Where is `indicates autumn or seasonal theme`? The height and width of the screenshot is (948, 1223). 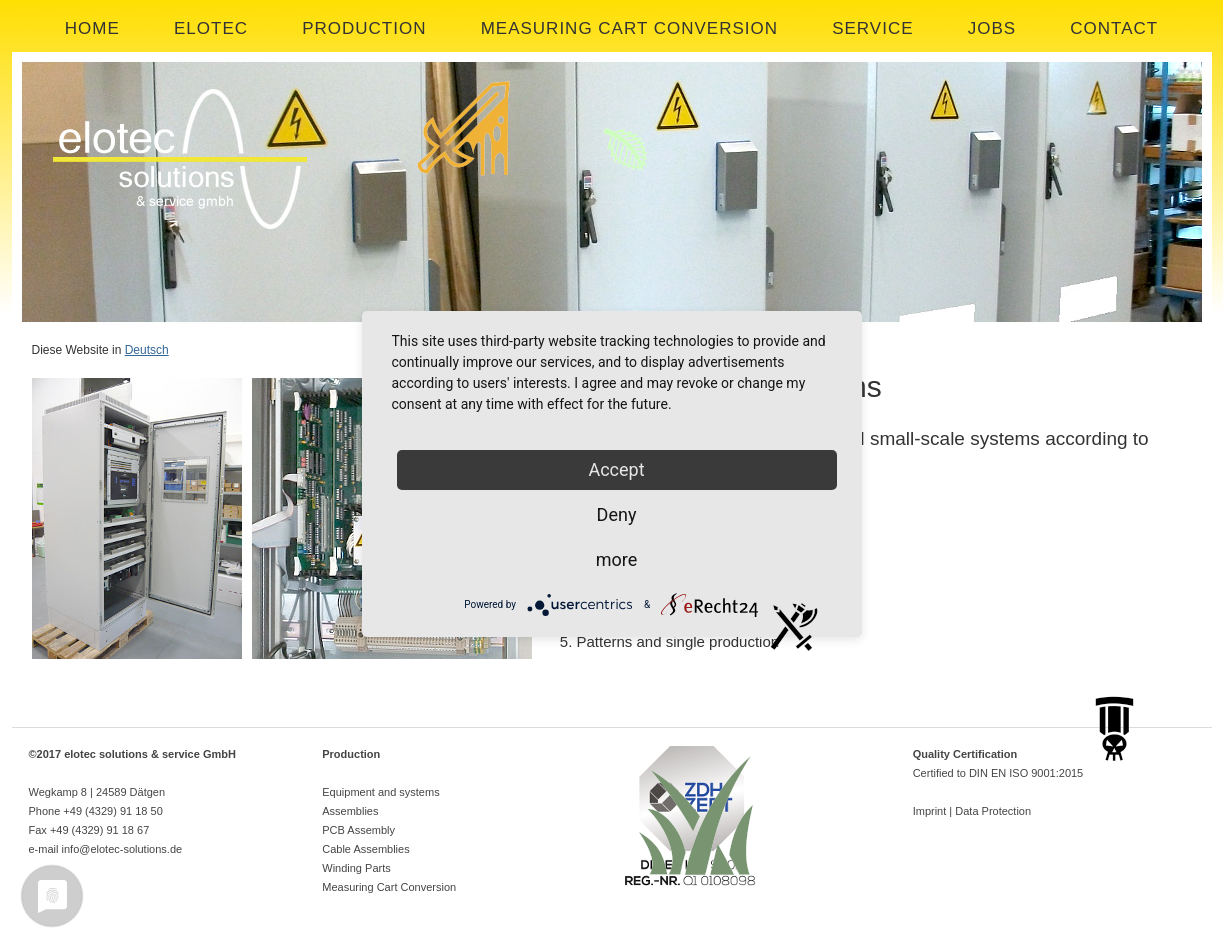 indicates autumn or seasonal theme is located at coordinates (625, 149).